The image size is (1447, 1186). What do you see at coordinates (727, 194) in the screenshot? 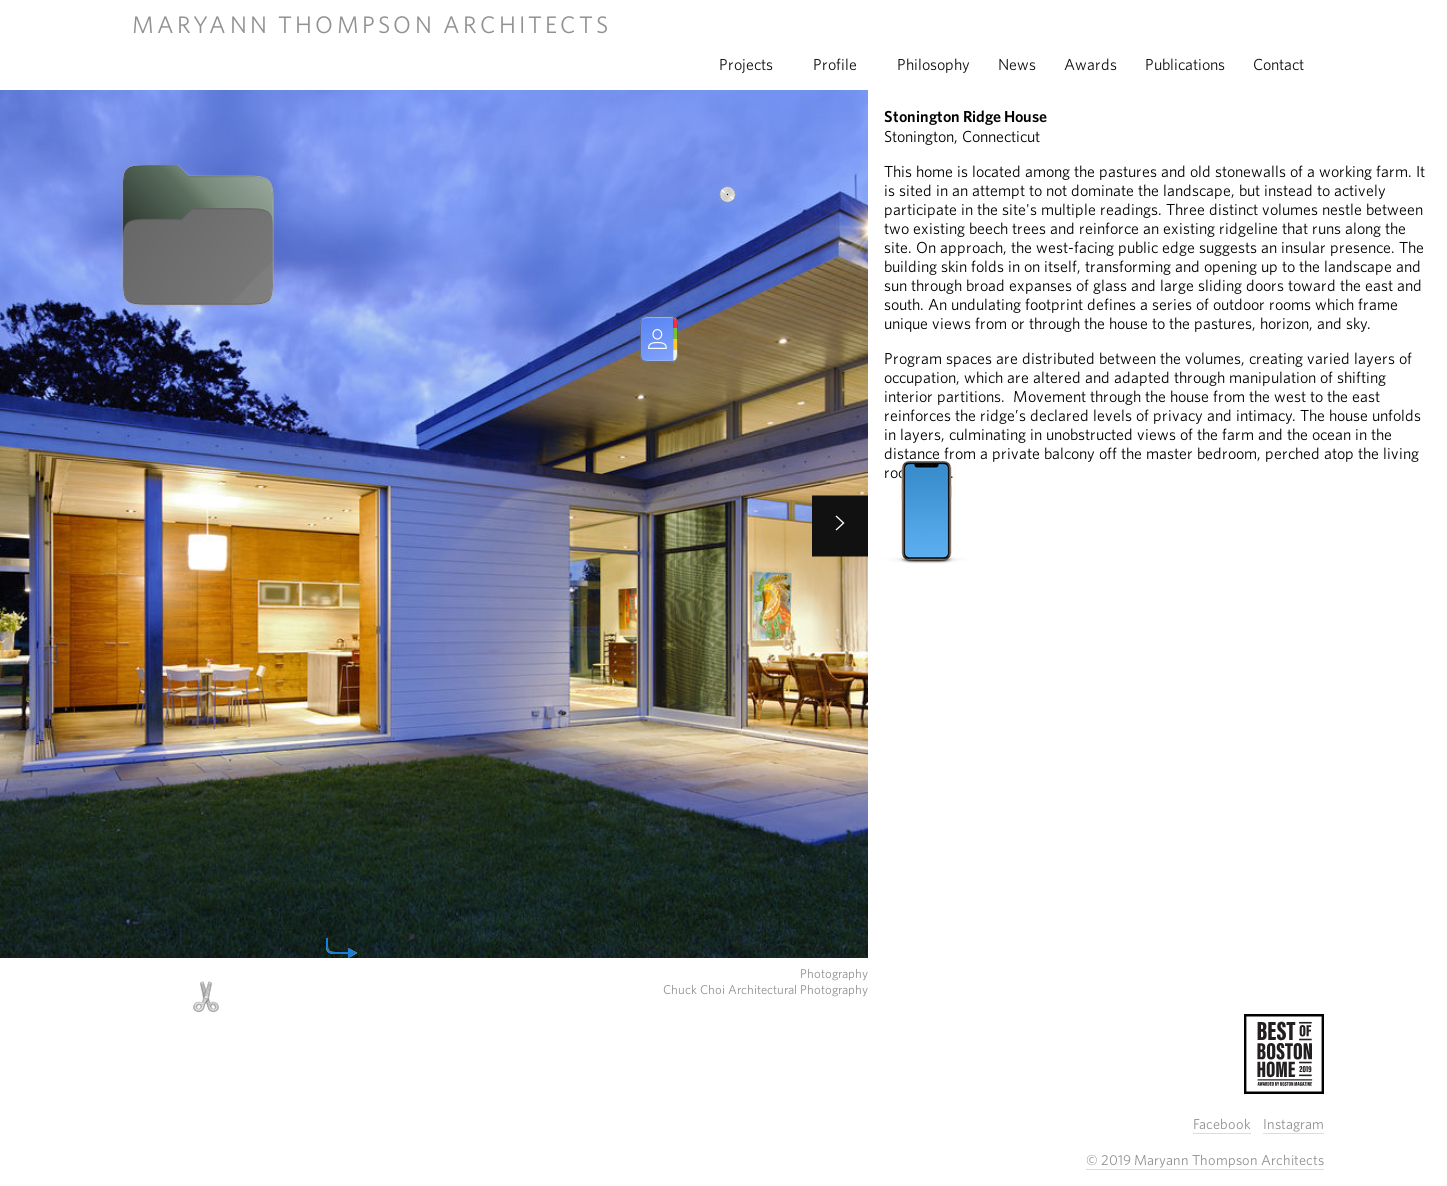
I see `indicates a rewritable DVD disc drive` at bounding box center [727, 194].